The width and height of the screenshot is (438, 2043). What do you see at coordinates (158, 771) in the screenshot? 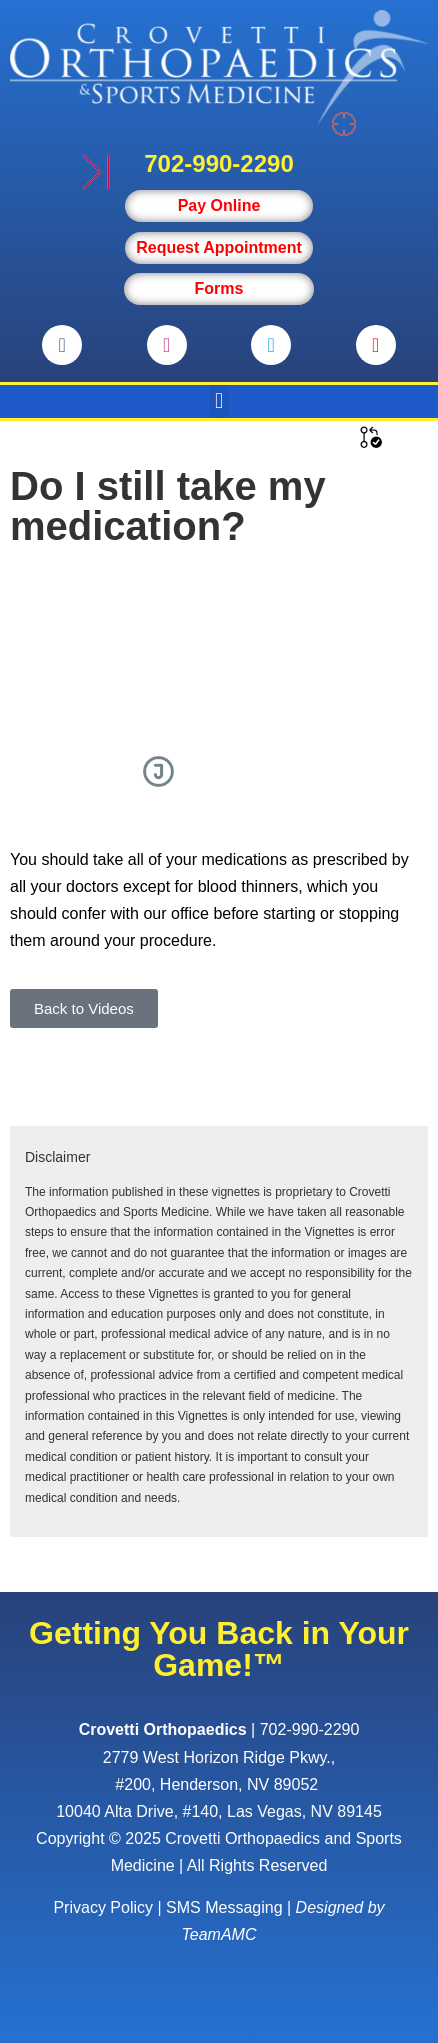
I see `indicates items or contacts starting with the letter J` at bounding box center [158, 771].